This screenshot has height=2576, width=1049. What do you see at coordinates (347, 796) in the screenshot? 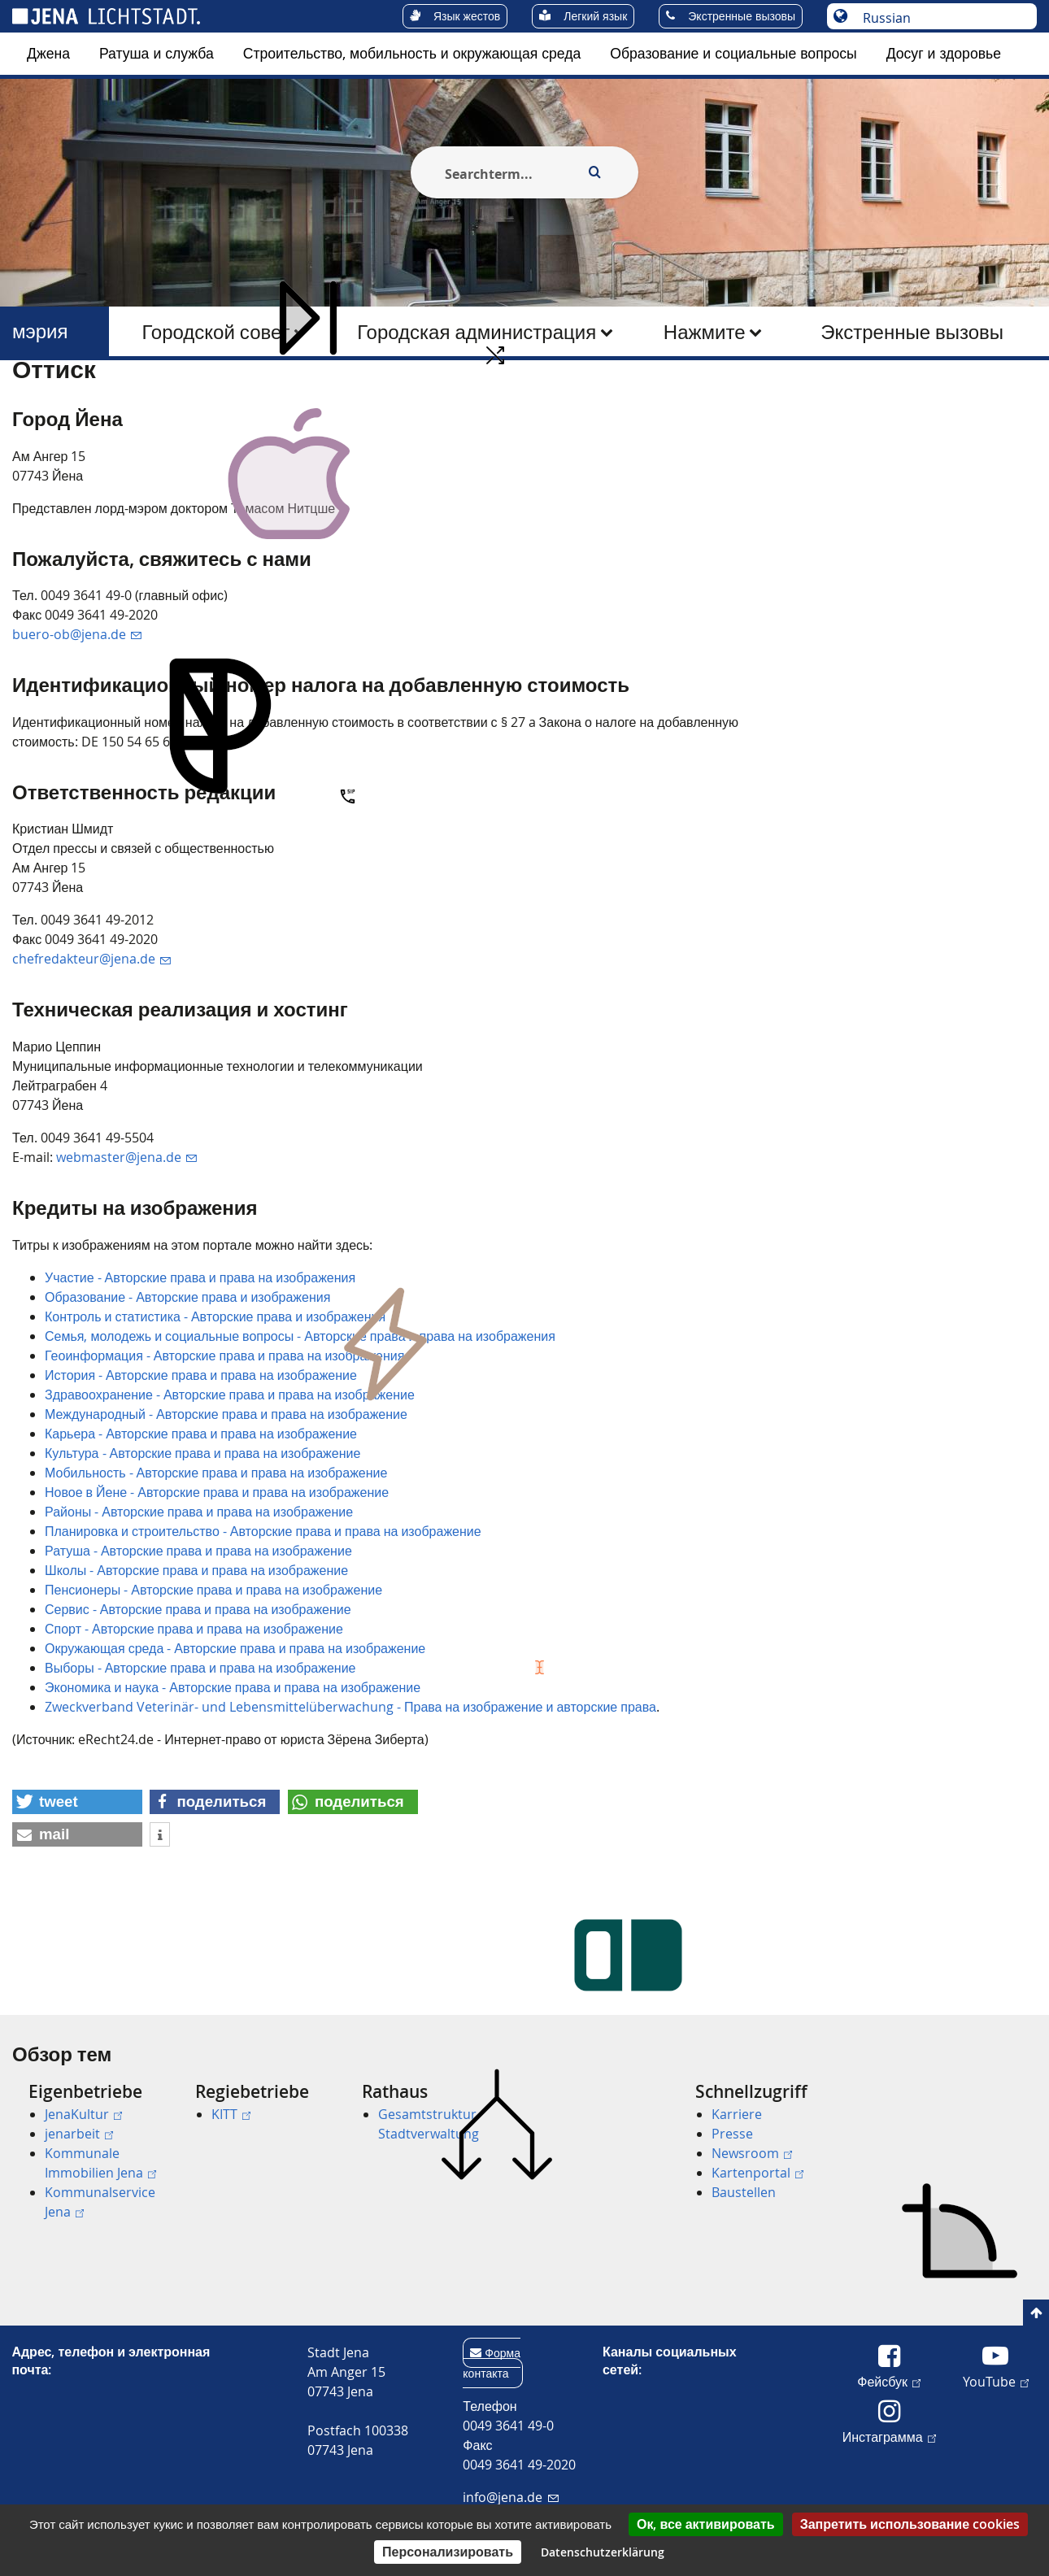
I see `make a SIP (internet-based) phone call` at bounding box center [347, 796].